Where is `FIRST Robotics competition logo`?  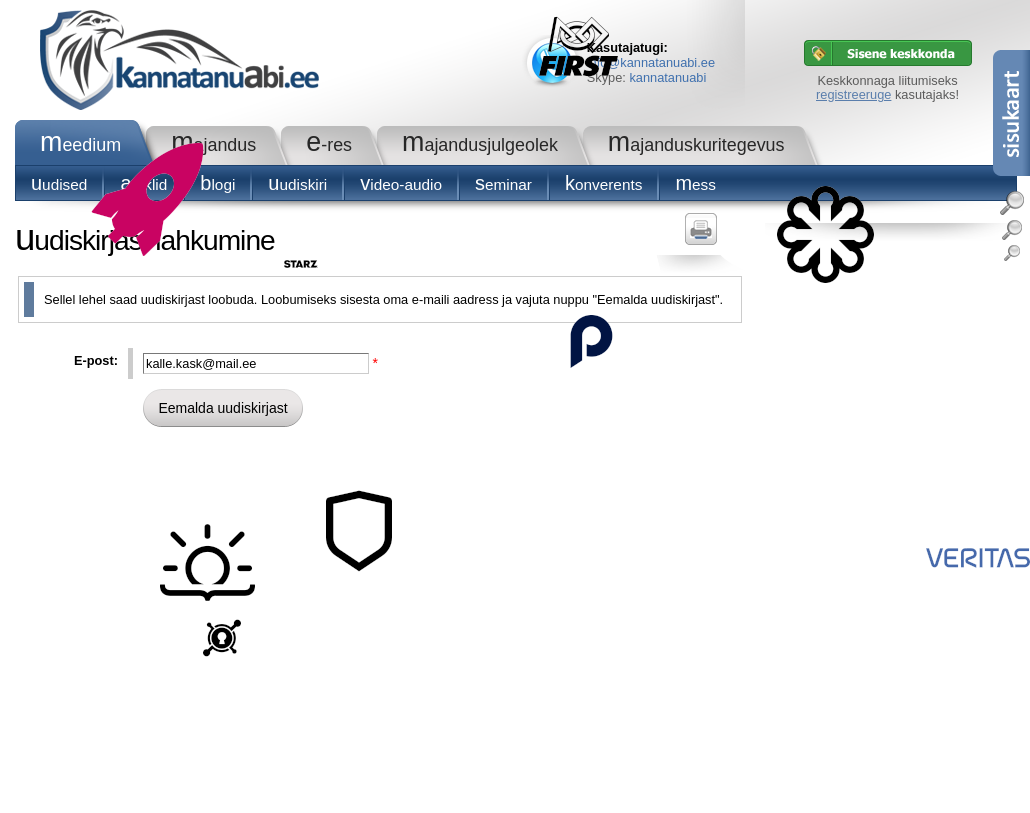 FIRST Robotics competition logo is located at coordinates (578, 46).